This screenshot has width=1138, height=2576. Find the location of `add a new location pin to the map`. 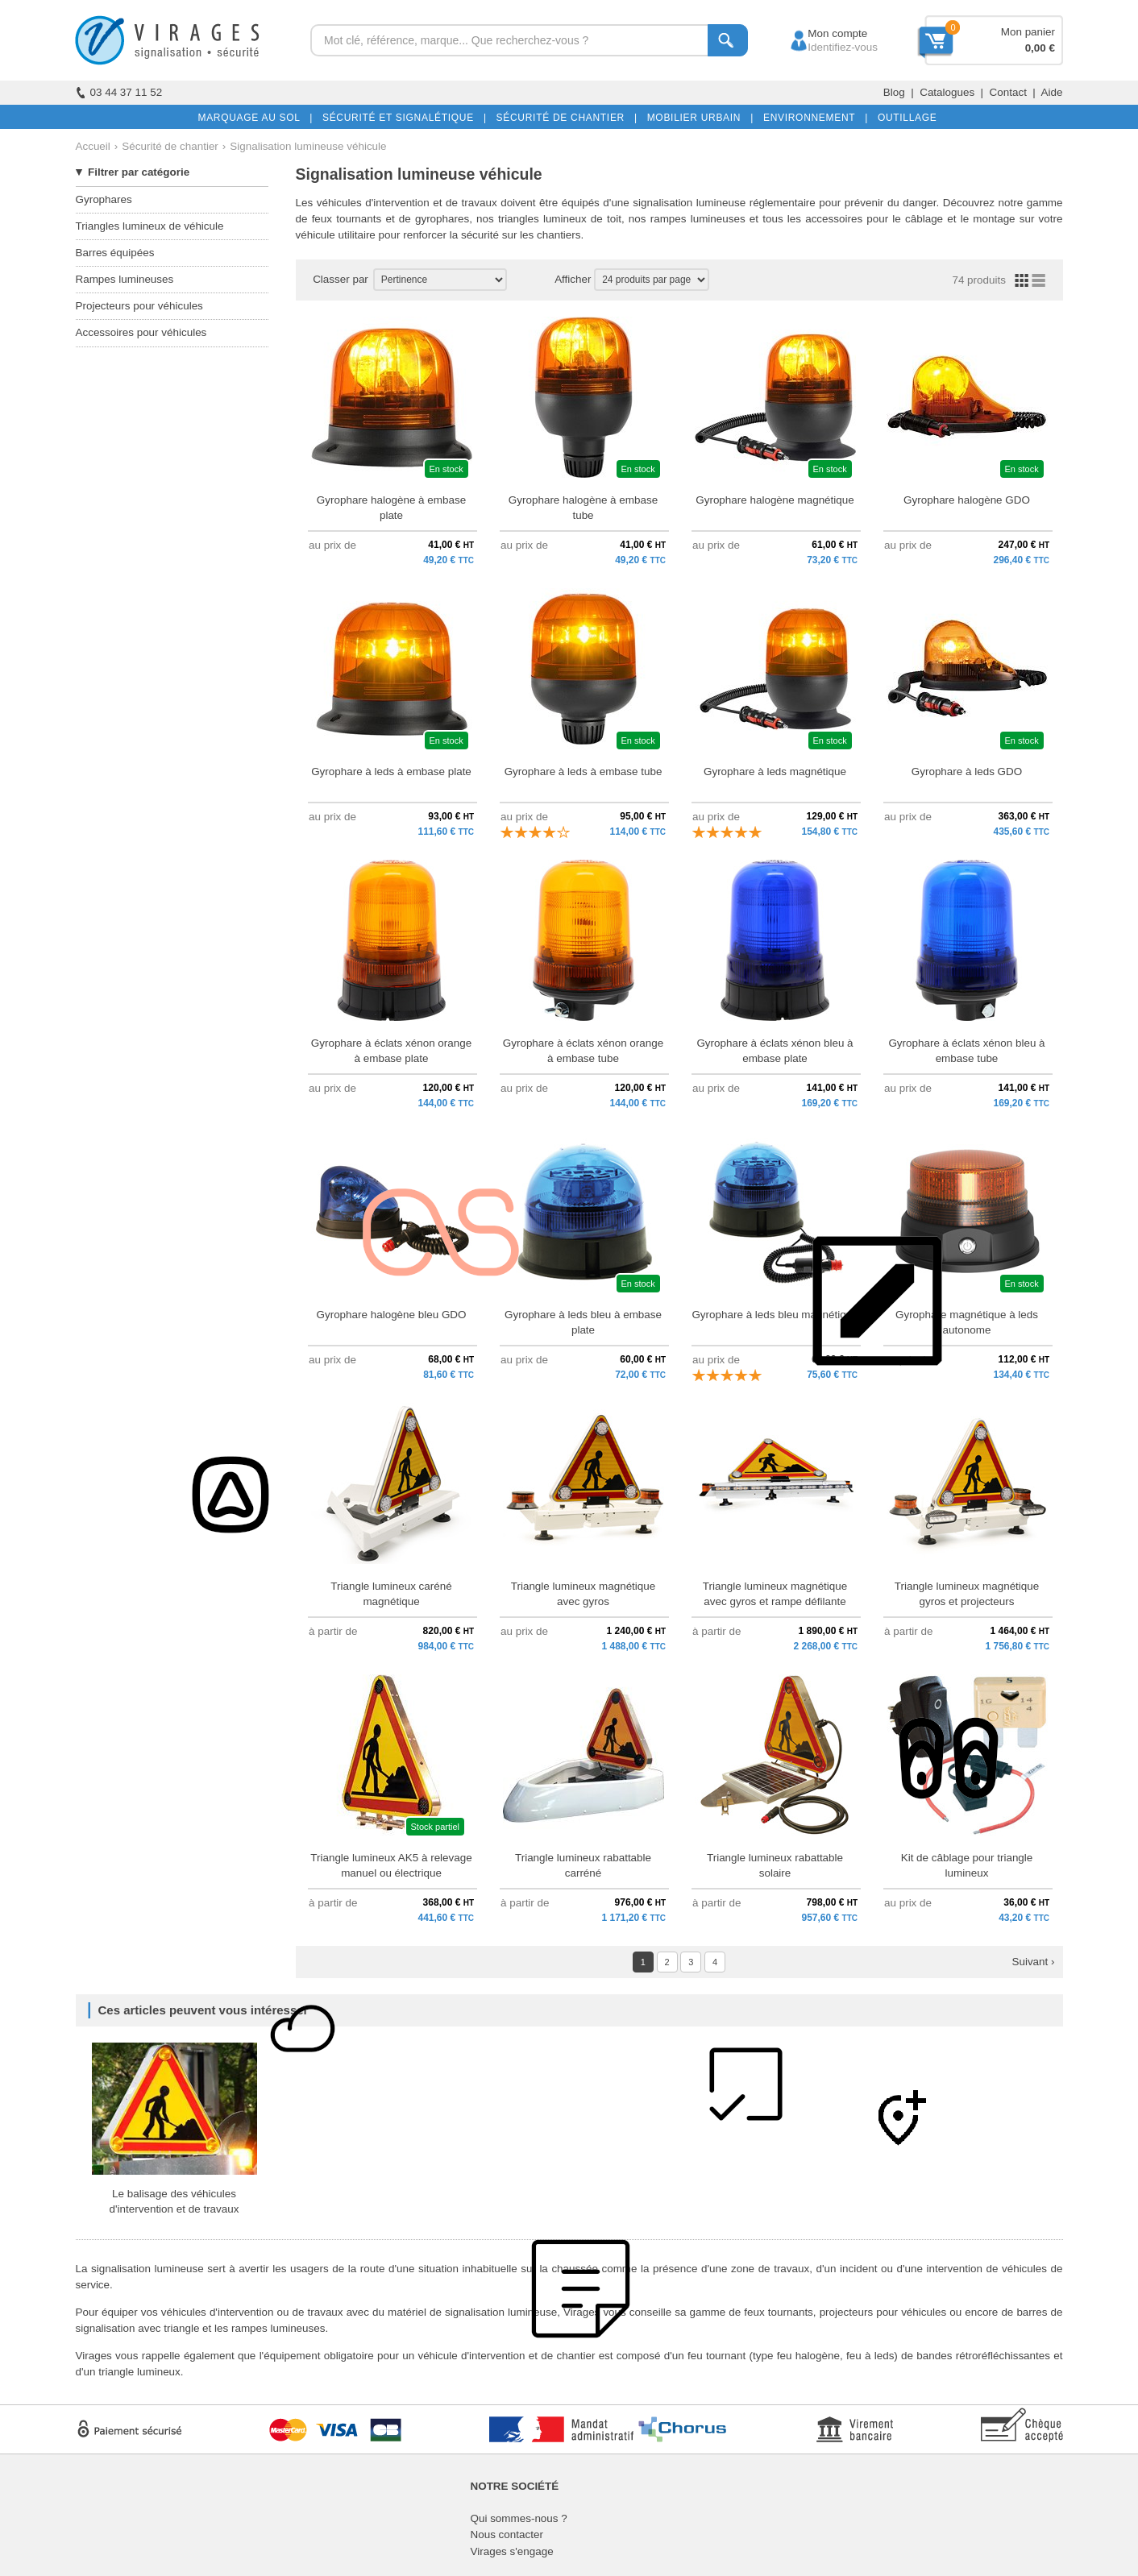

add a new location pin to the map is located at coordinates (898, 2118).